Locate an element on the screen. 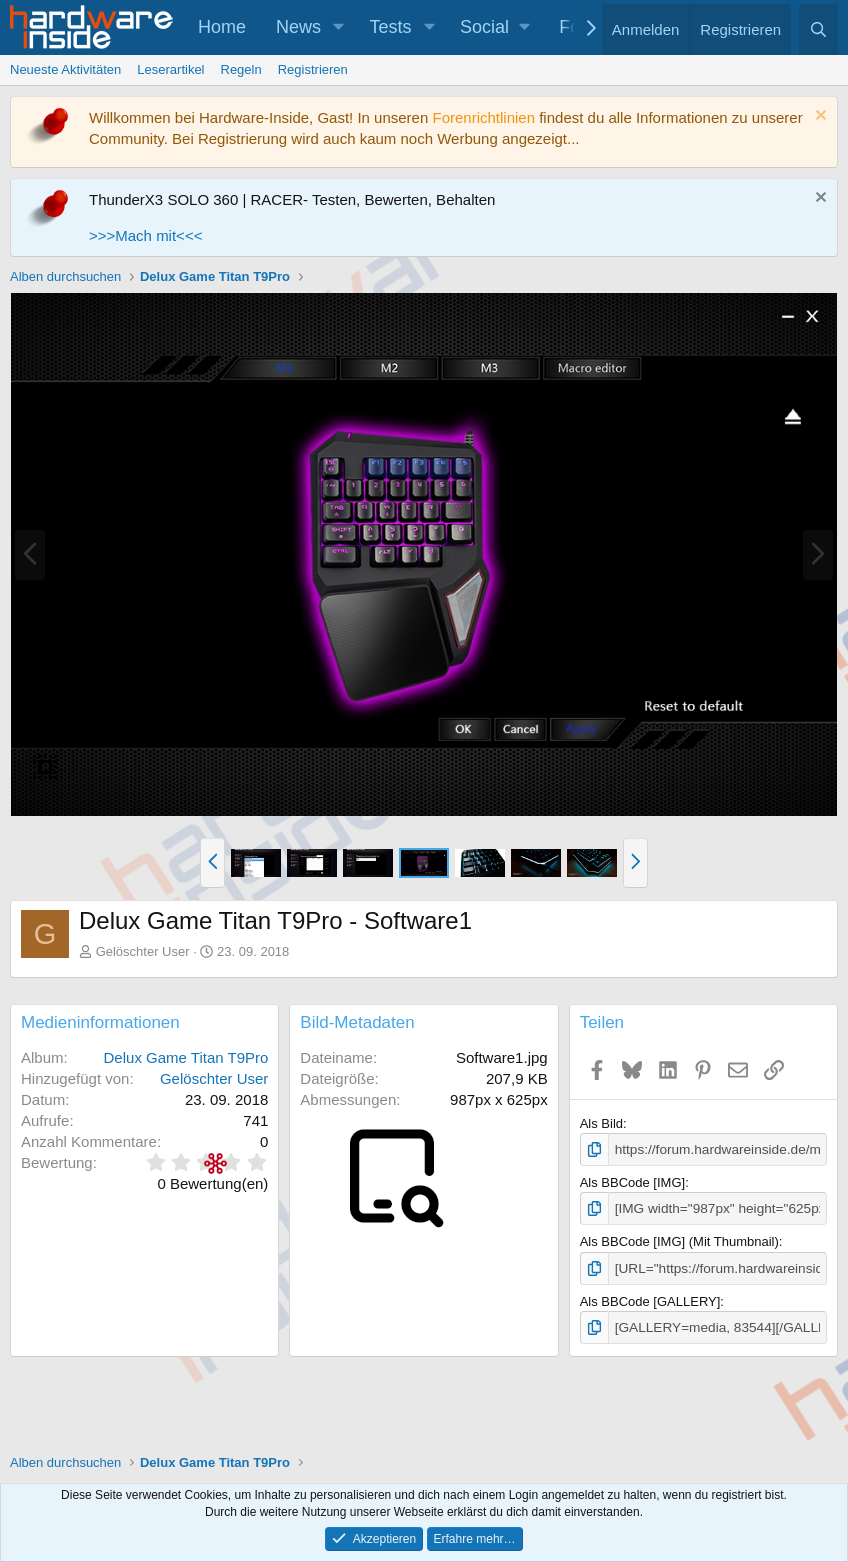  view star network topology is located at coordinates (215, 1163).